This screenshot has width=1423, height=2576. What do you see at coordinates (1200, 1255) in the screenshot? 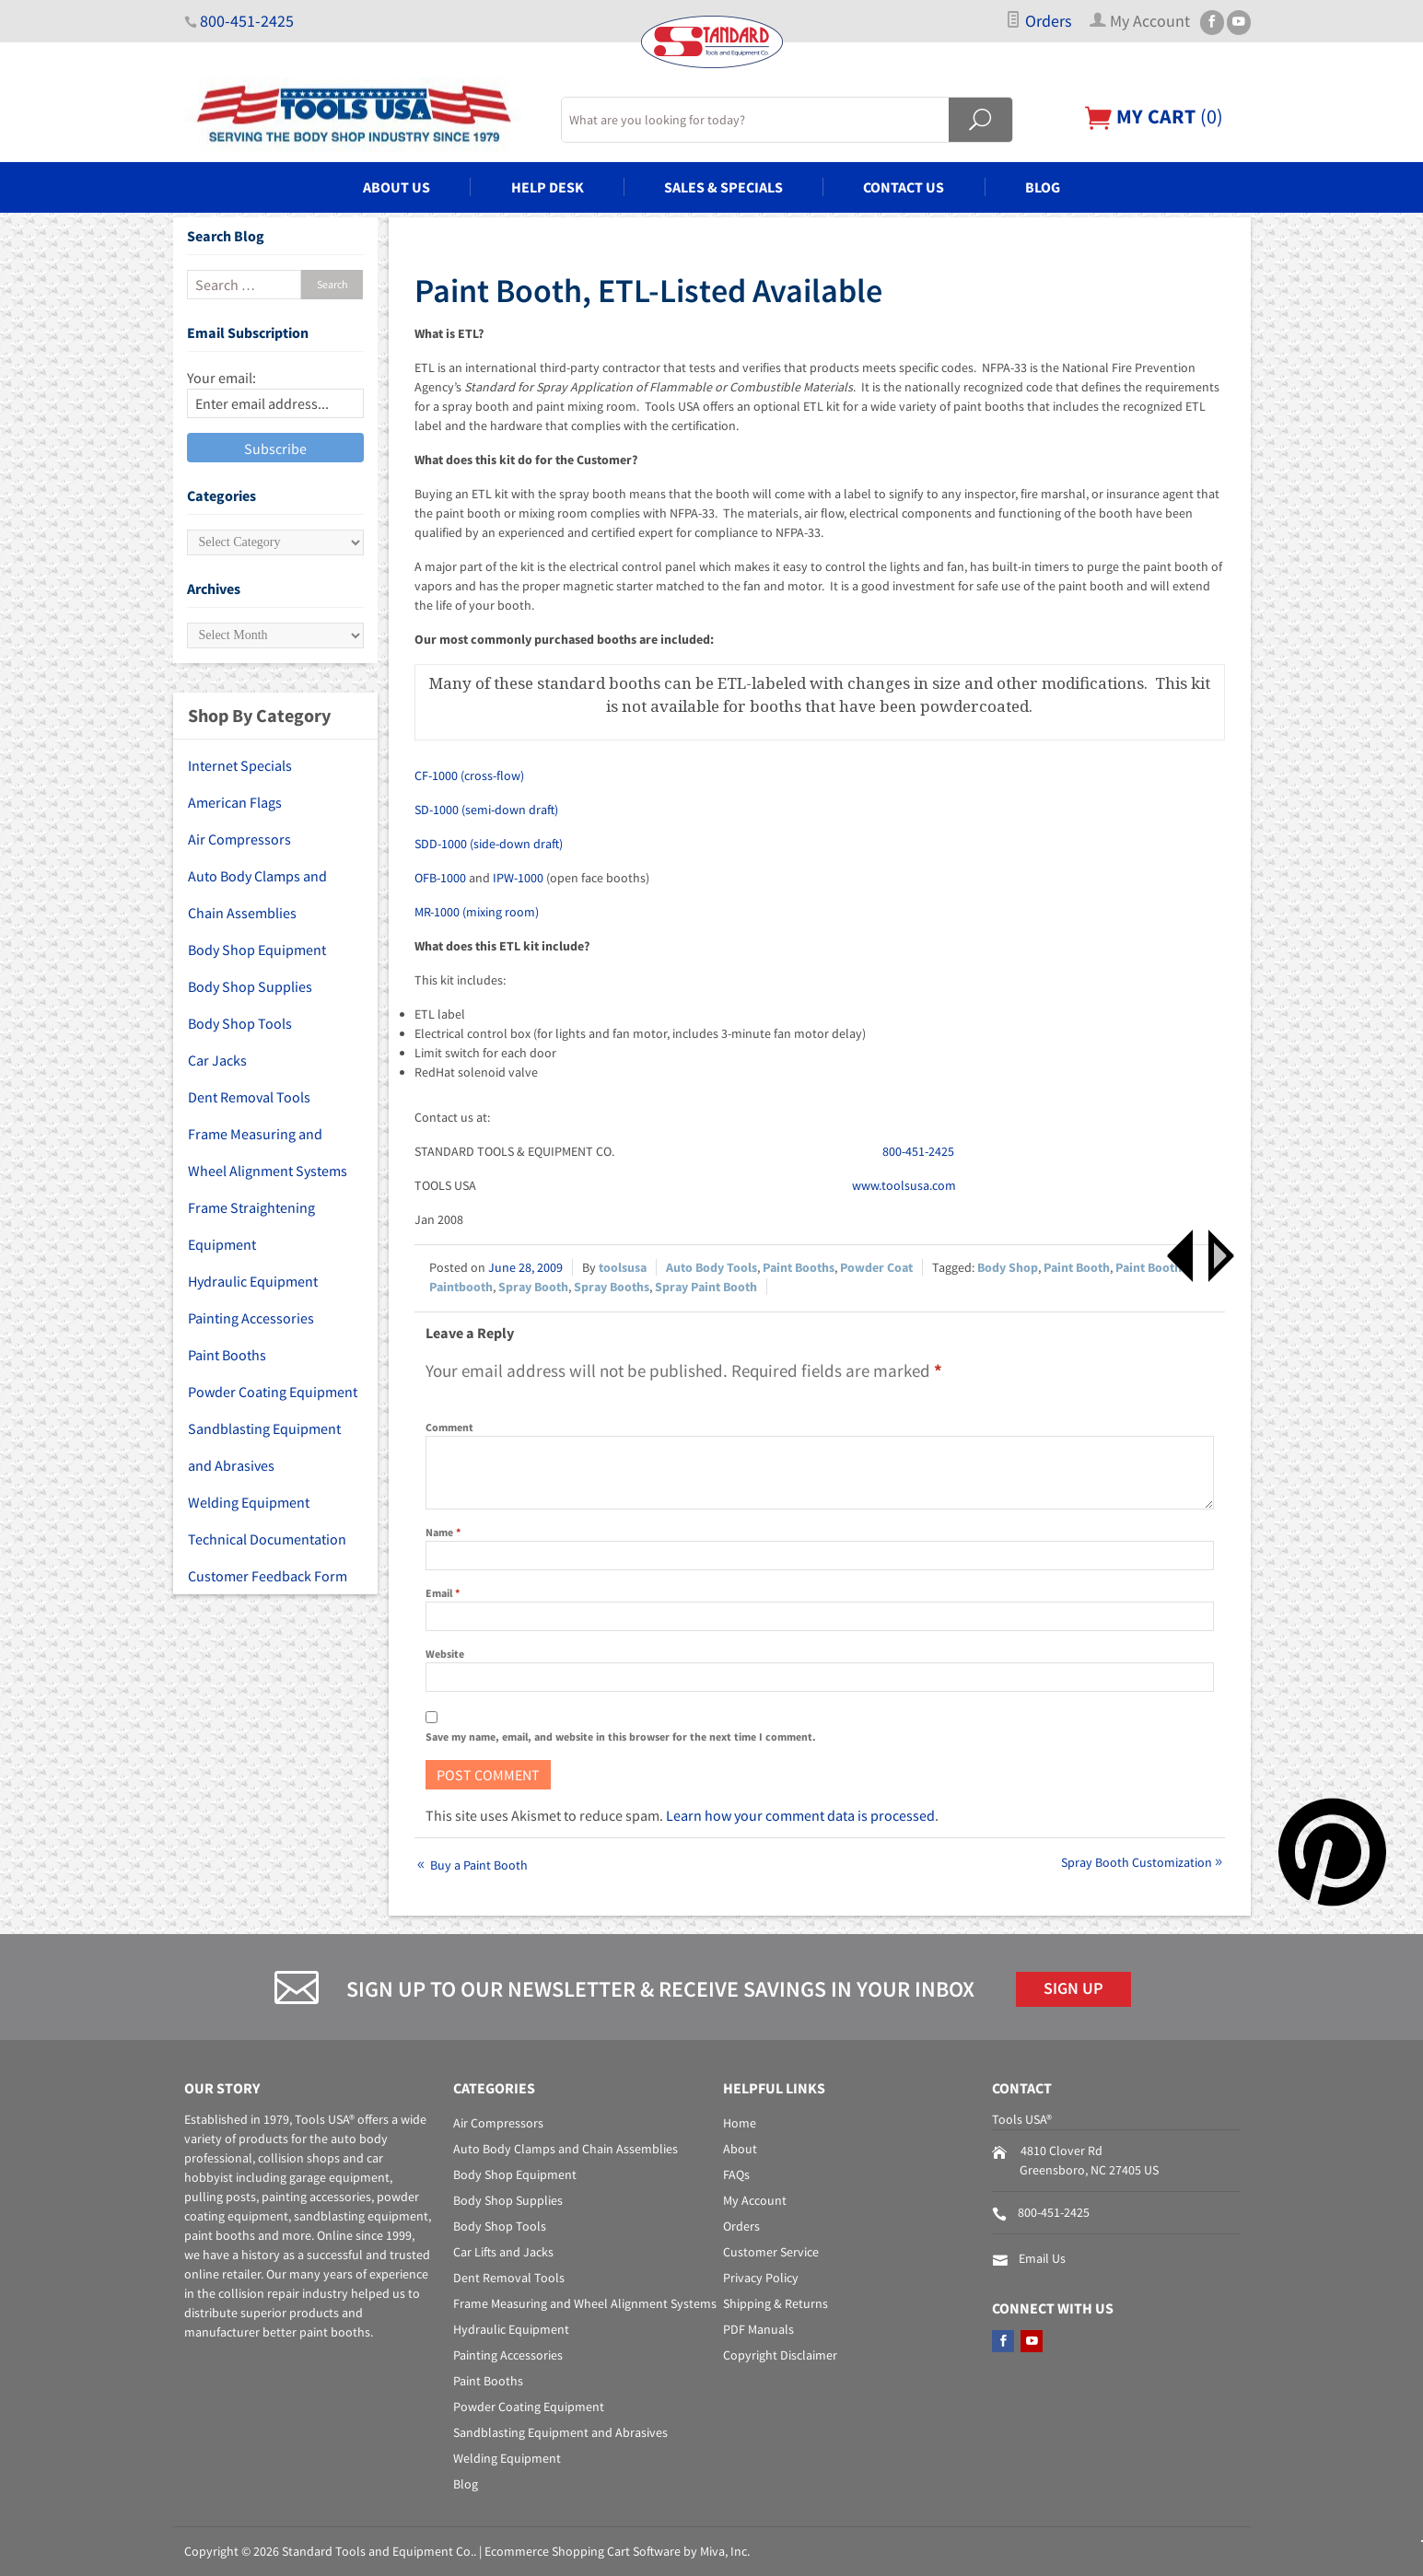
I see `switch to the right panel or view` at bounding box center [1200, 1255].